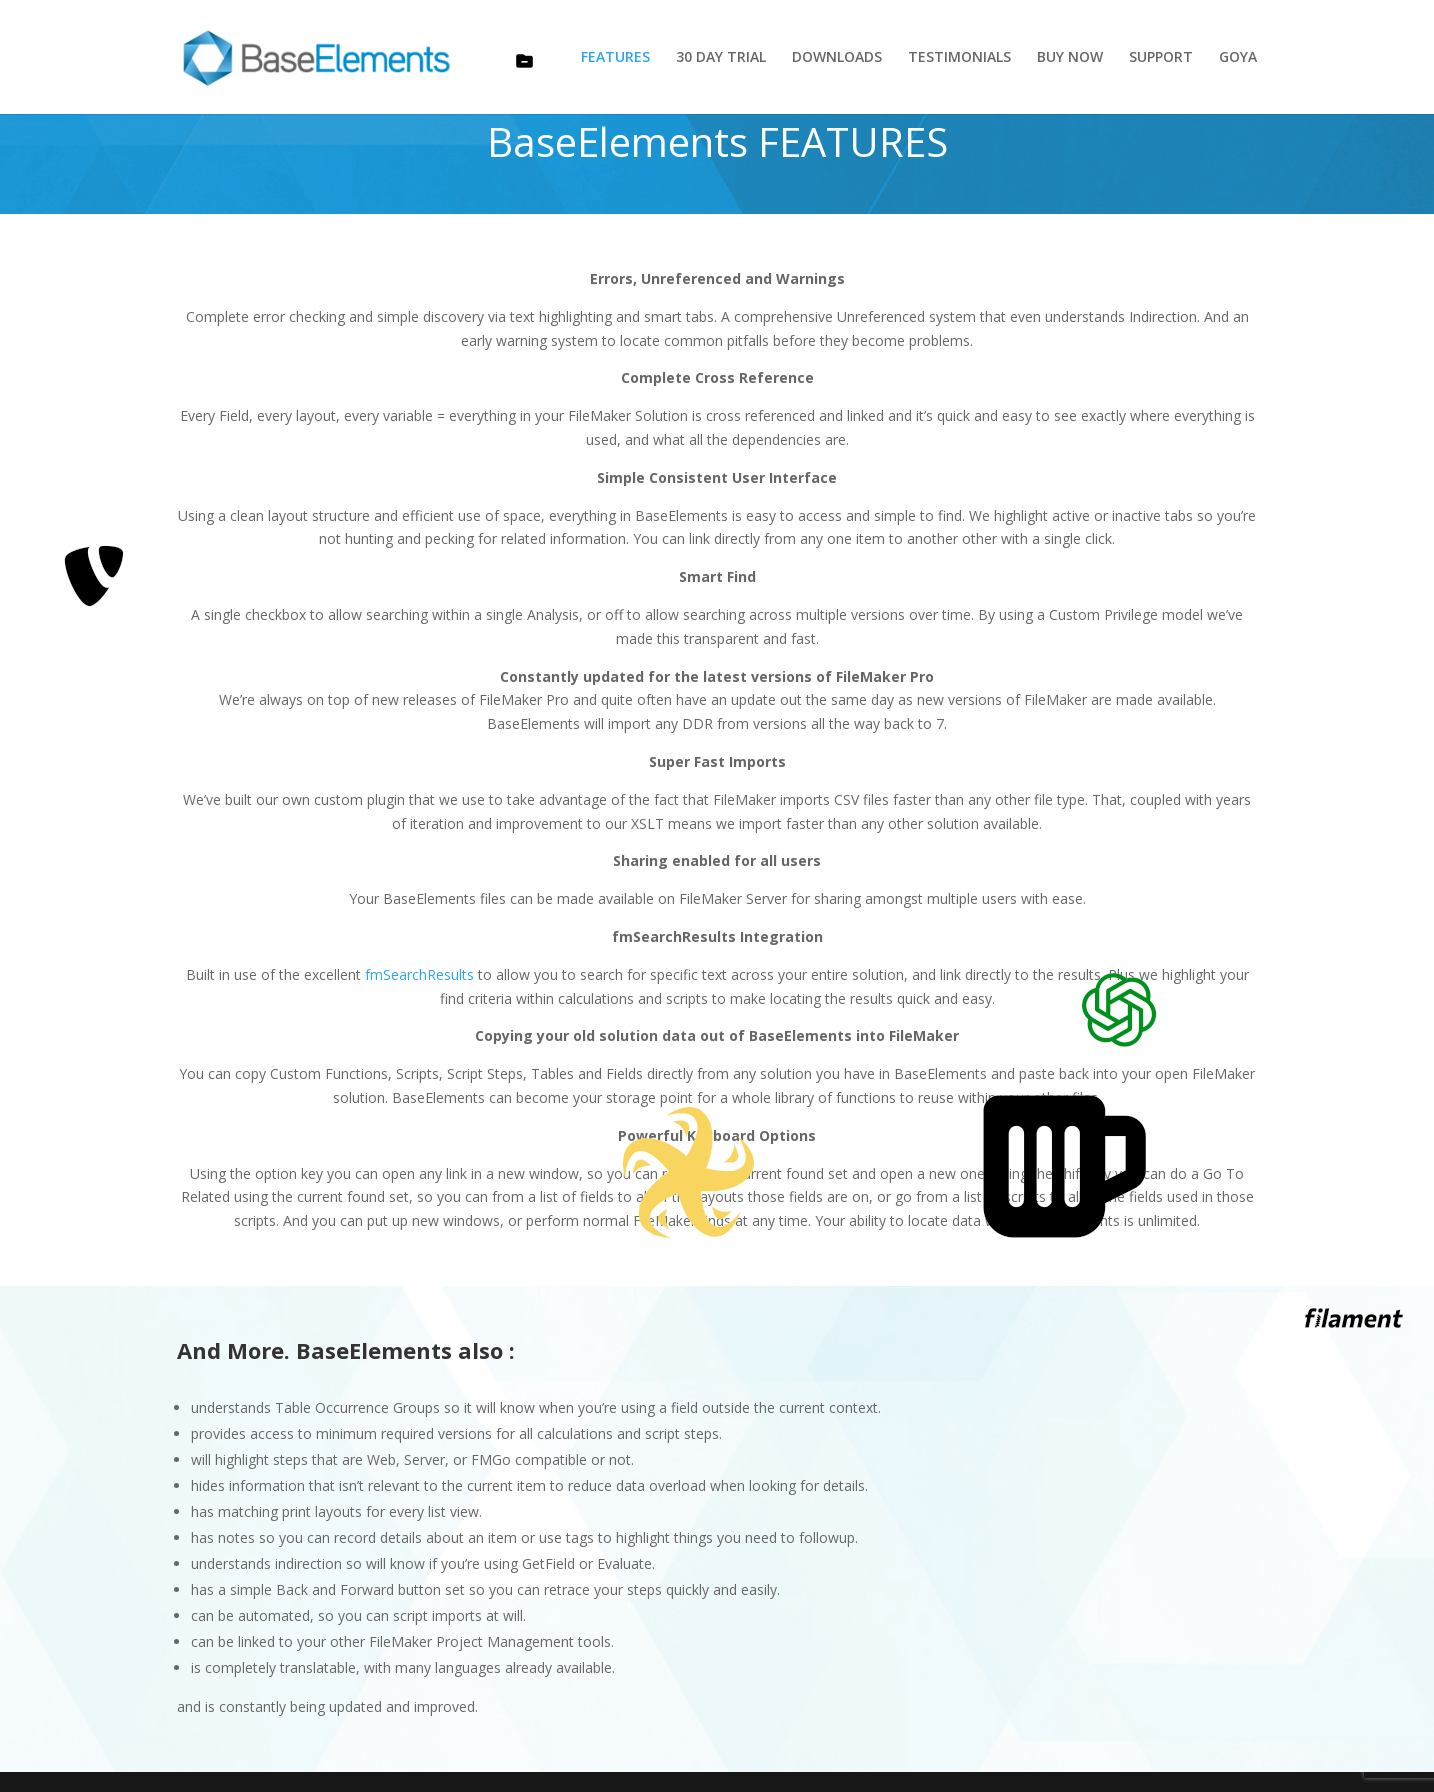 The width and height of the screenshot is (1434, 1792). What do you see at coordinates (1054, 1166) in the screenshot?
I see `view nearby bars or breweries` at bounding box center [1054, 1166].